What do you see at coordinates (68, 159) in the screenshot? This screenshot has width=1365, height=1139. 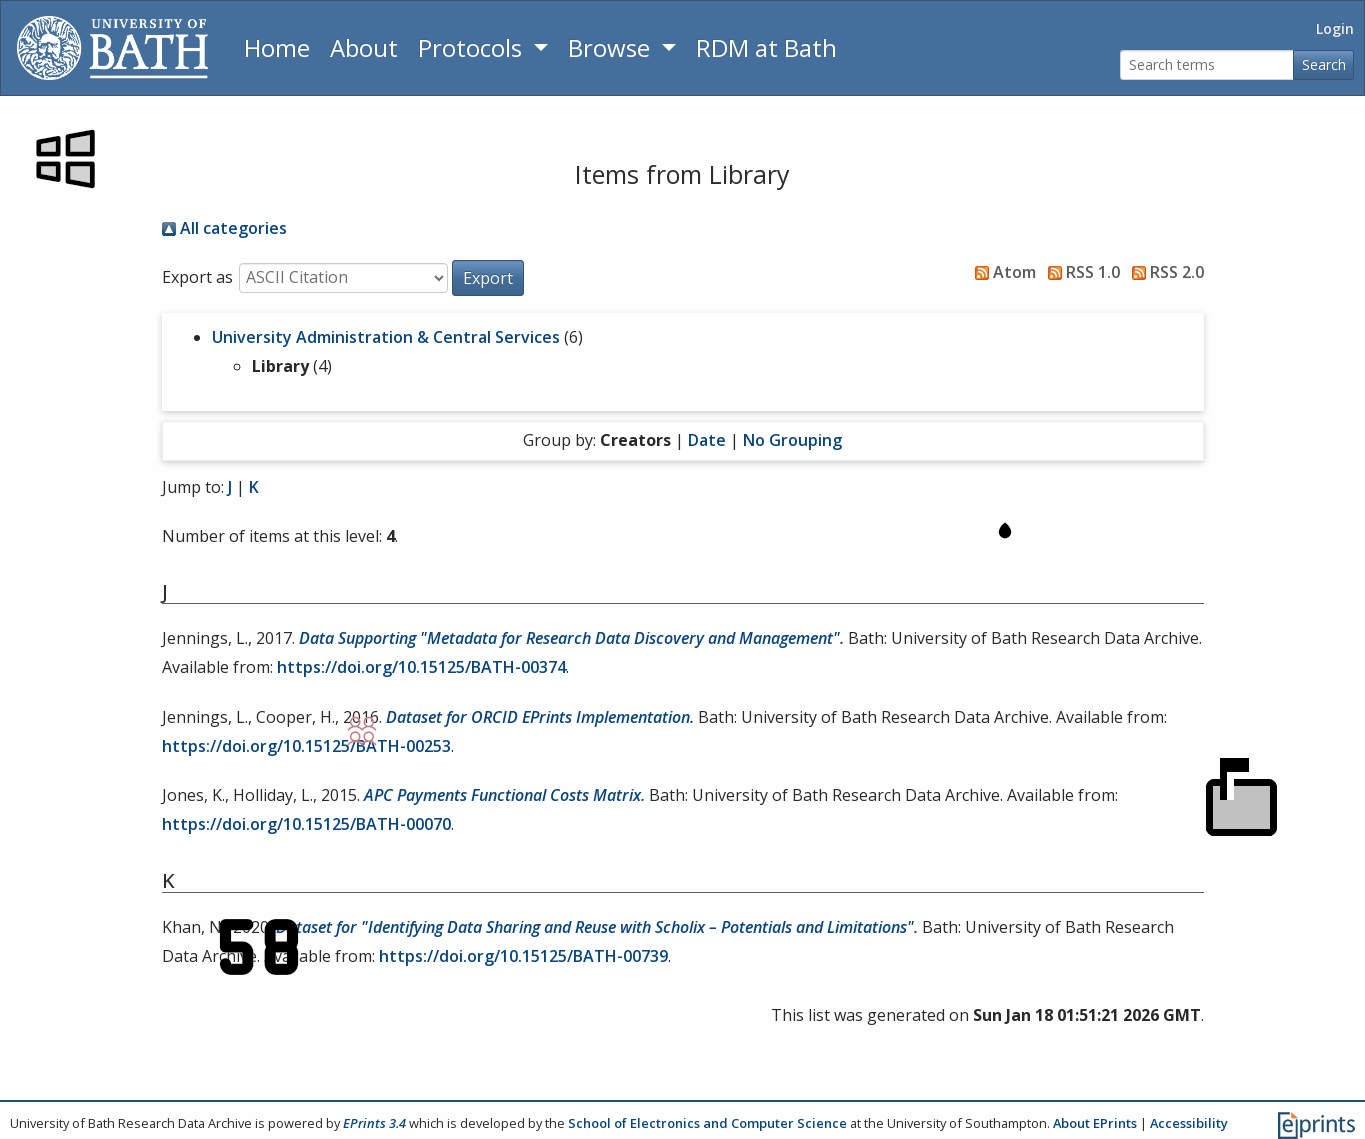 I see `open the Windows start menu` at bounding box center [68, 159].